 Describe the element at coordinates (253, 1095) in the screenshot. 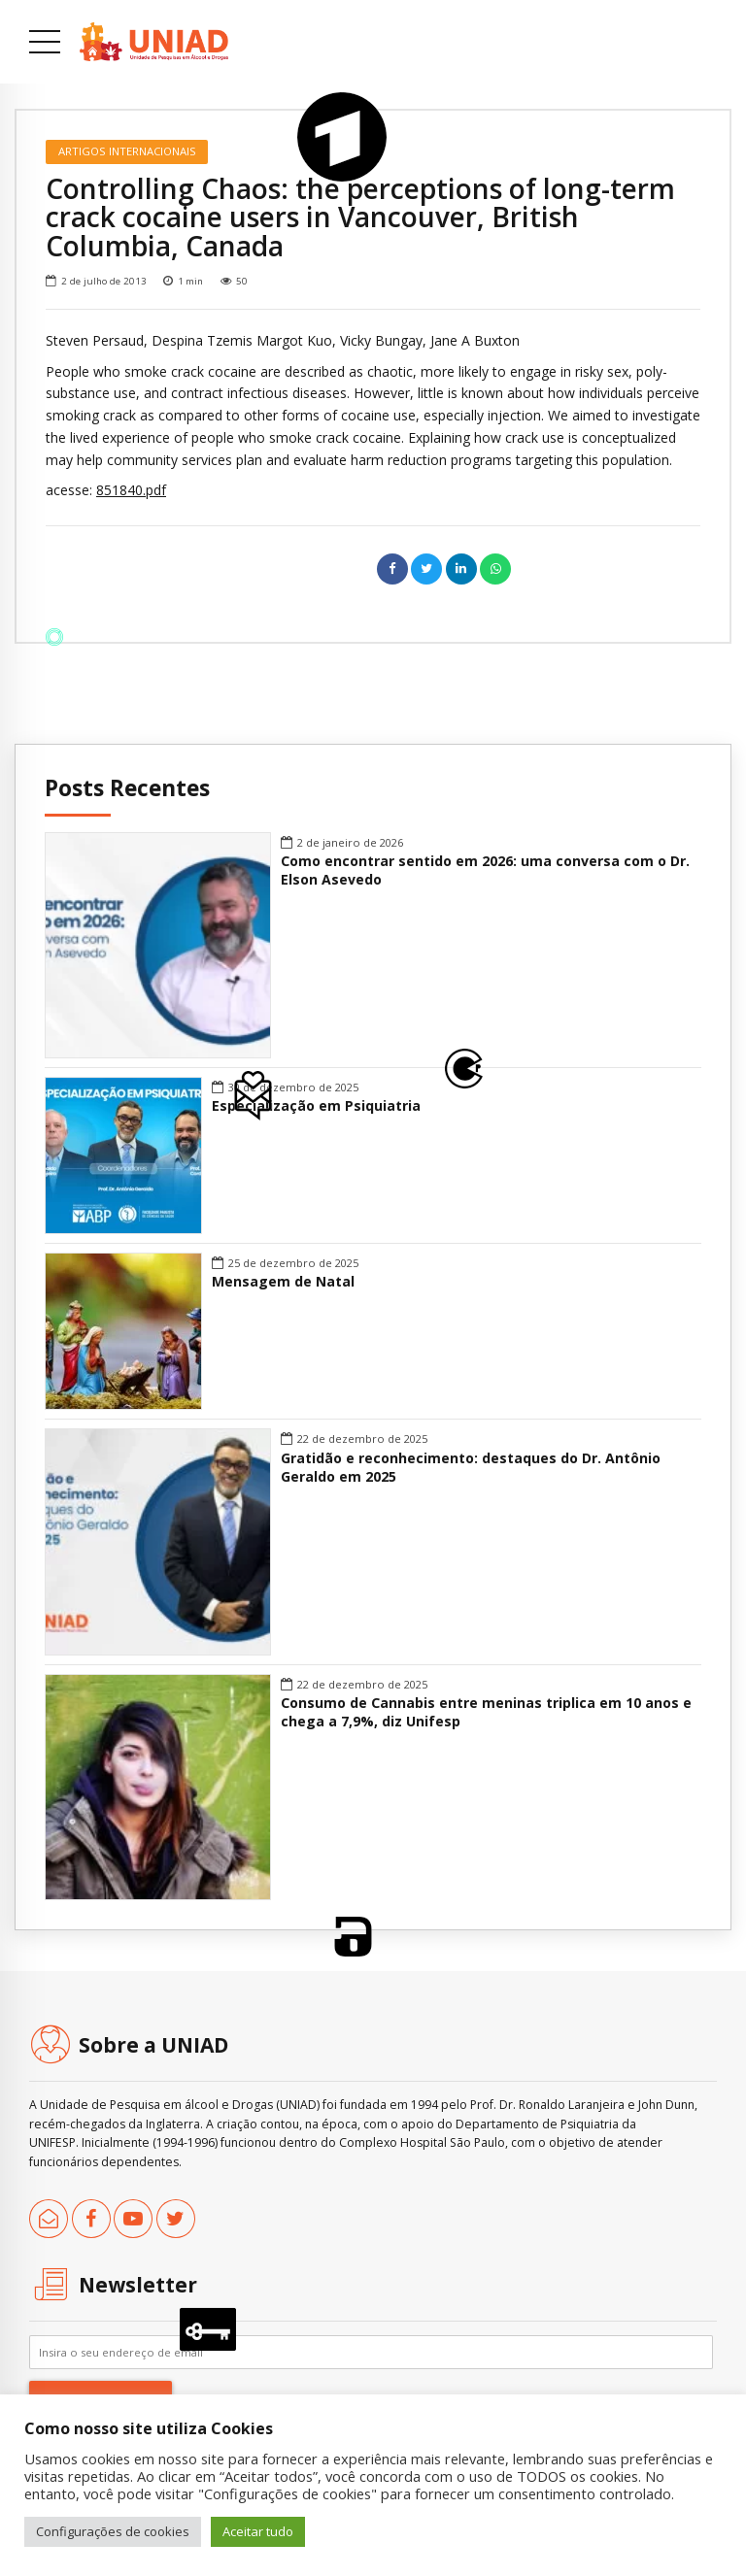

I see `open tinyletter email newsletter service` at that location.